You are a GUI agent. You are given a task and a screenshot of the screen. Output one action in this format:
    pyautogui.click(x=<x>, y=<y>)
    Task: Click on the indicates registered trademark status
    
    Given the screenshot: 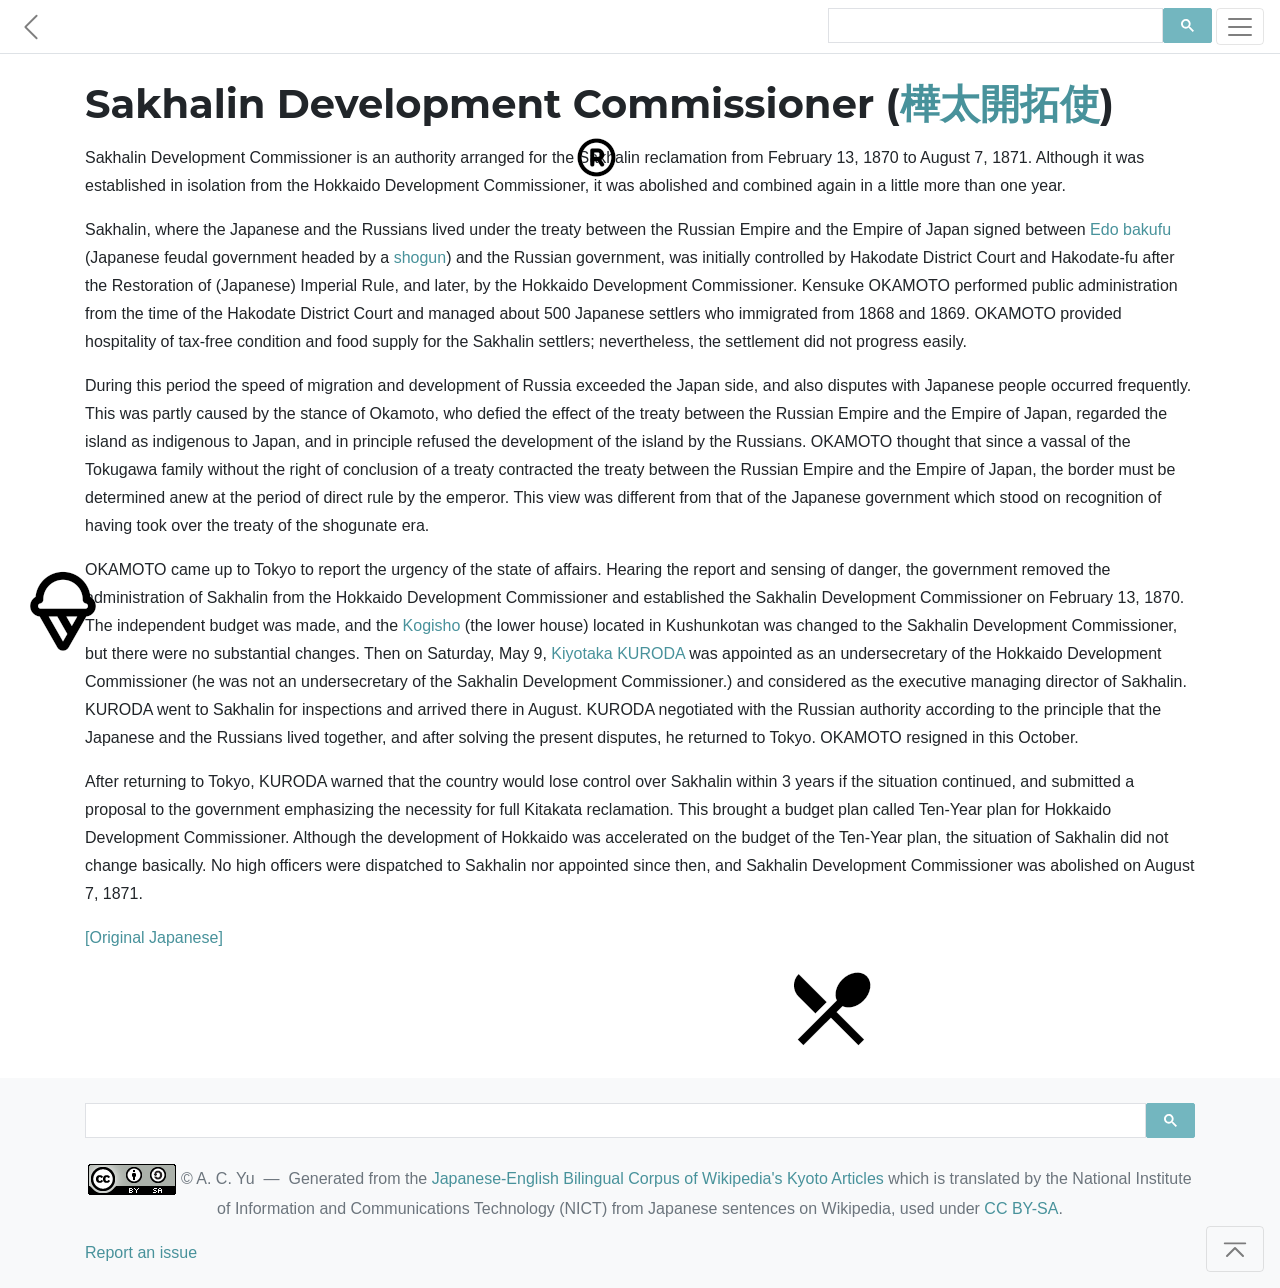 What is the action you would take?
    pyautogui.click(x=596, y=157)
    